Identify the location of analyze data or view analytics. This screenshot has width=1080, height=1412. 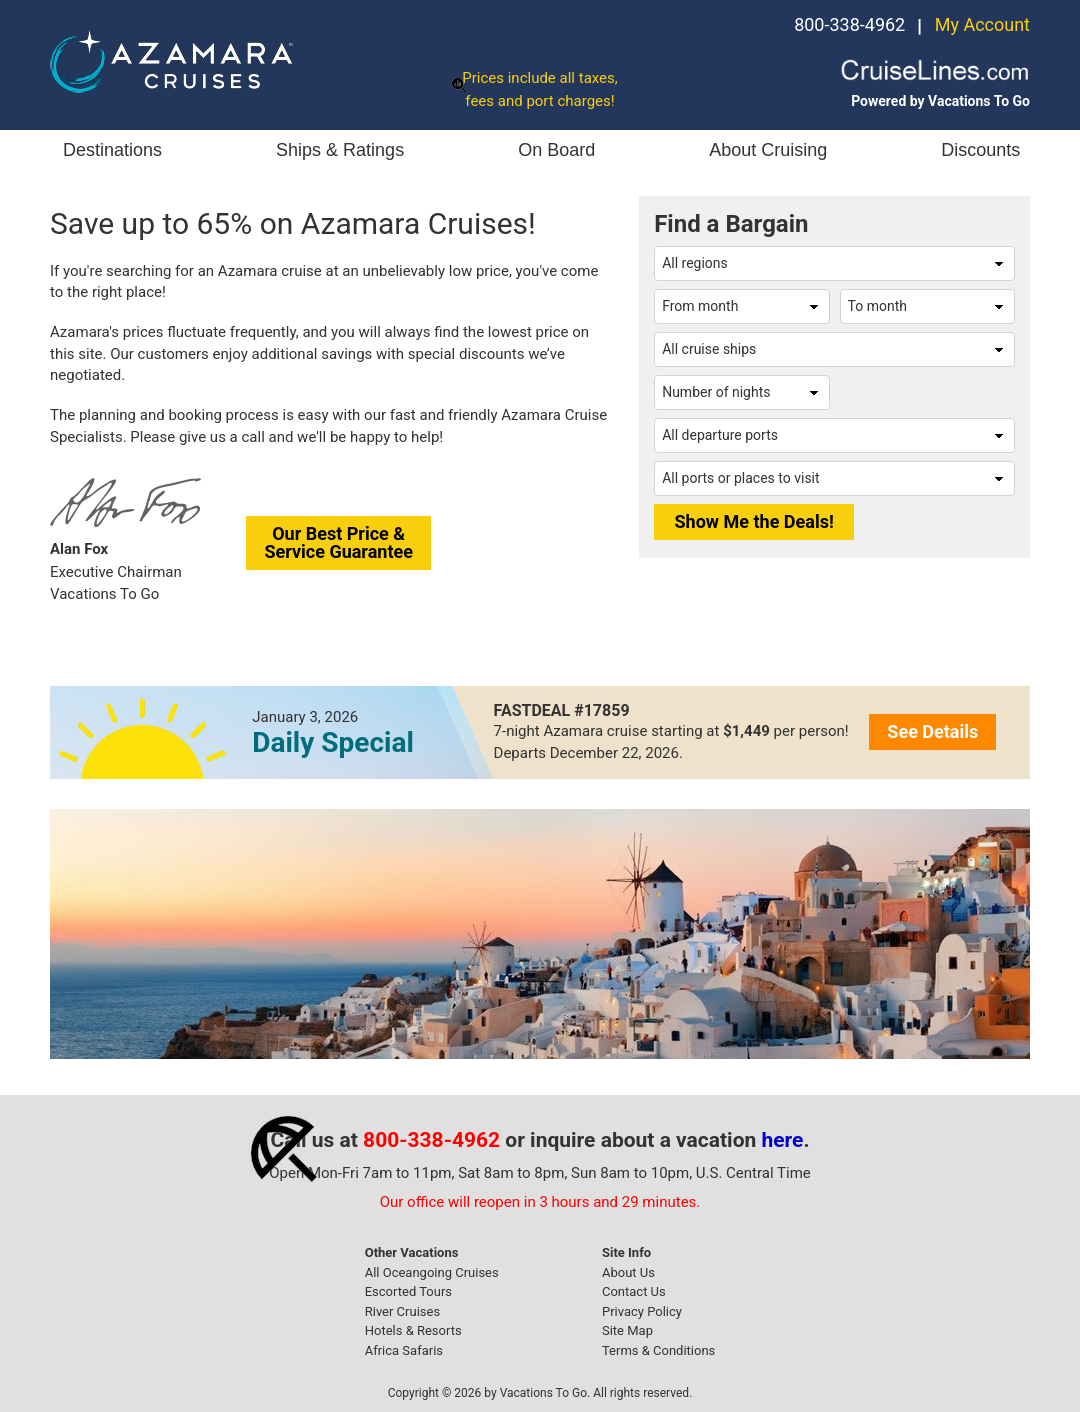
(459, 85).